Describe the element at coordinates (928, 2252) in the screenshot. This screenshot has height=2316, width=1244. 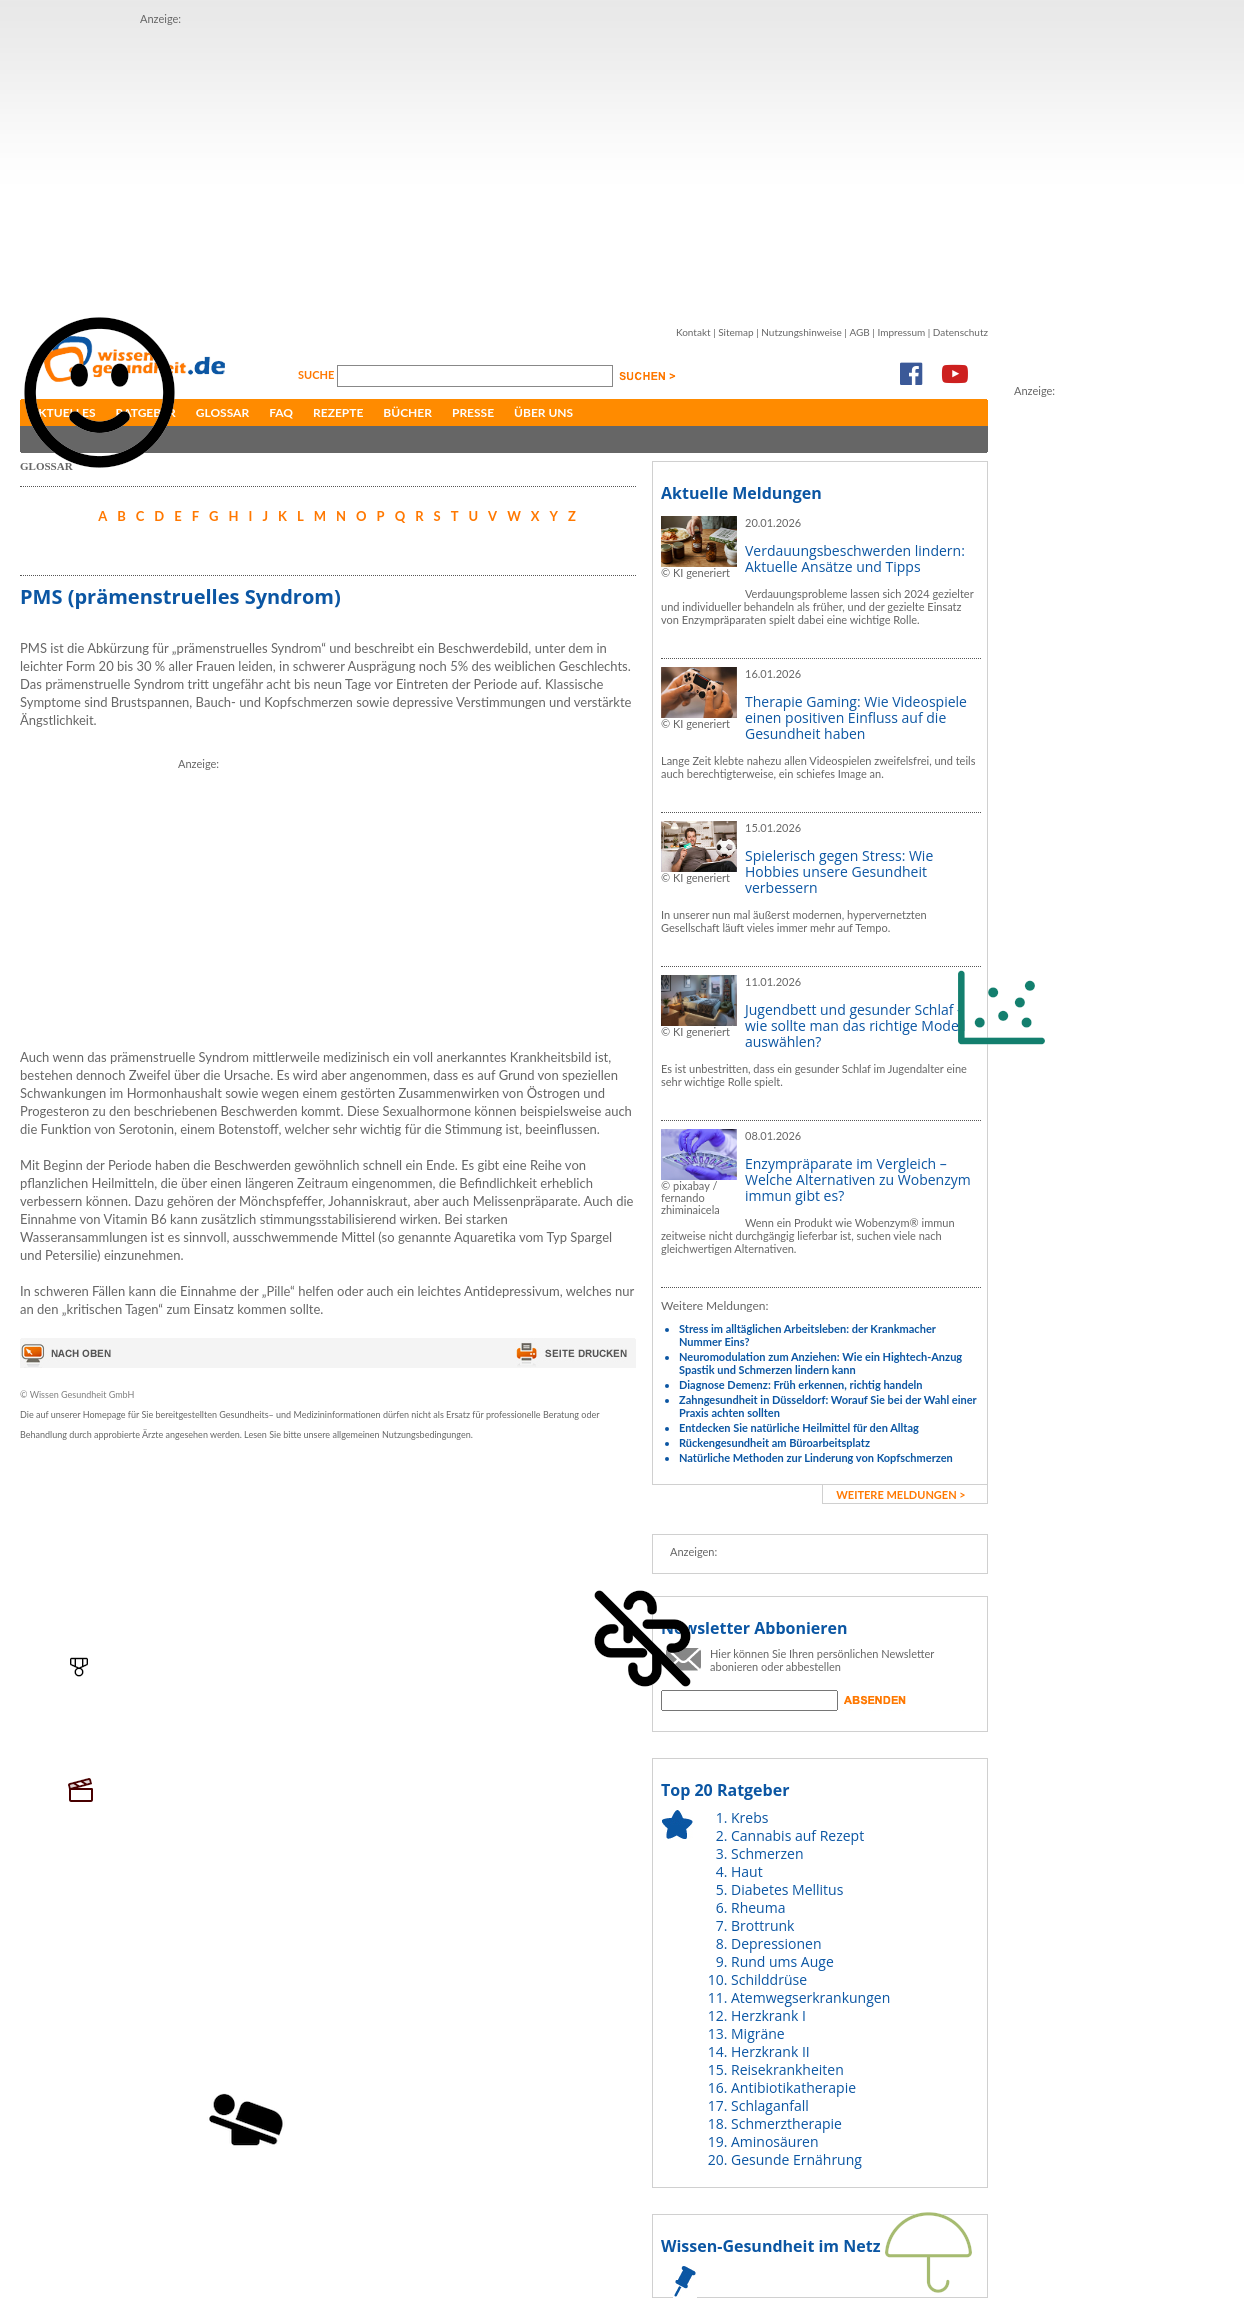
I see `indicates weather protection or rain forecast` at that location.